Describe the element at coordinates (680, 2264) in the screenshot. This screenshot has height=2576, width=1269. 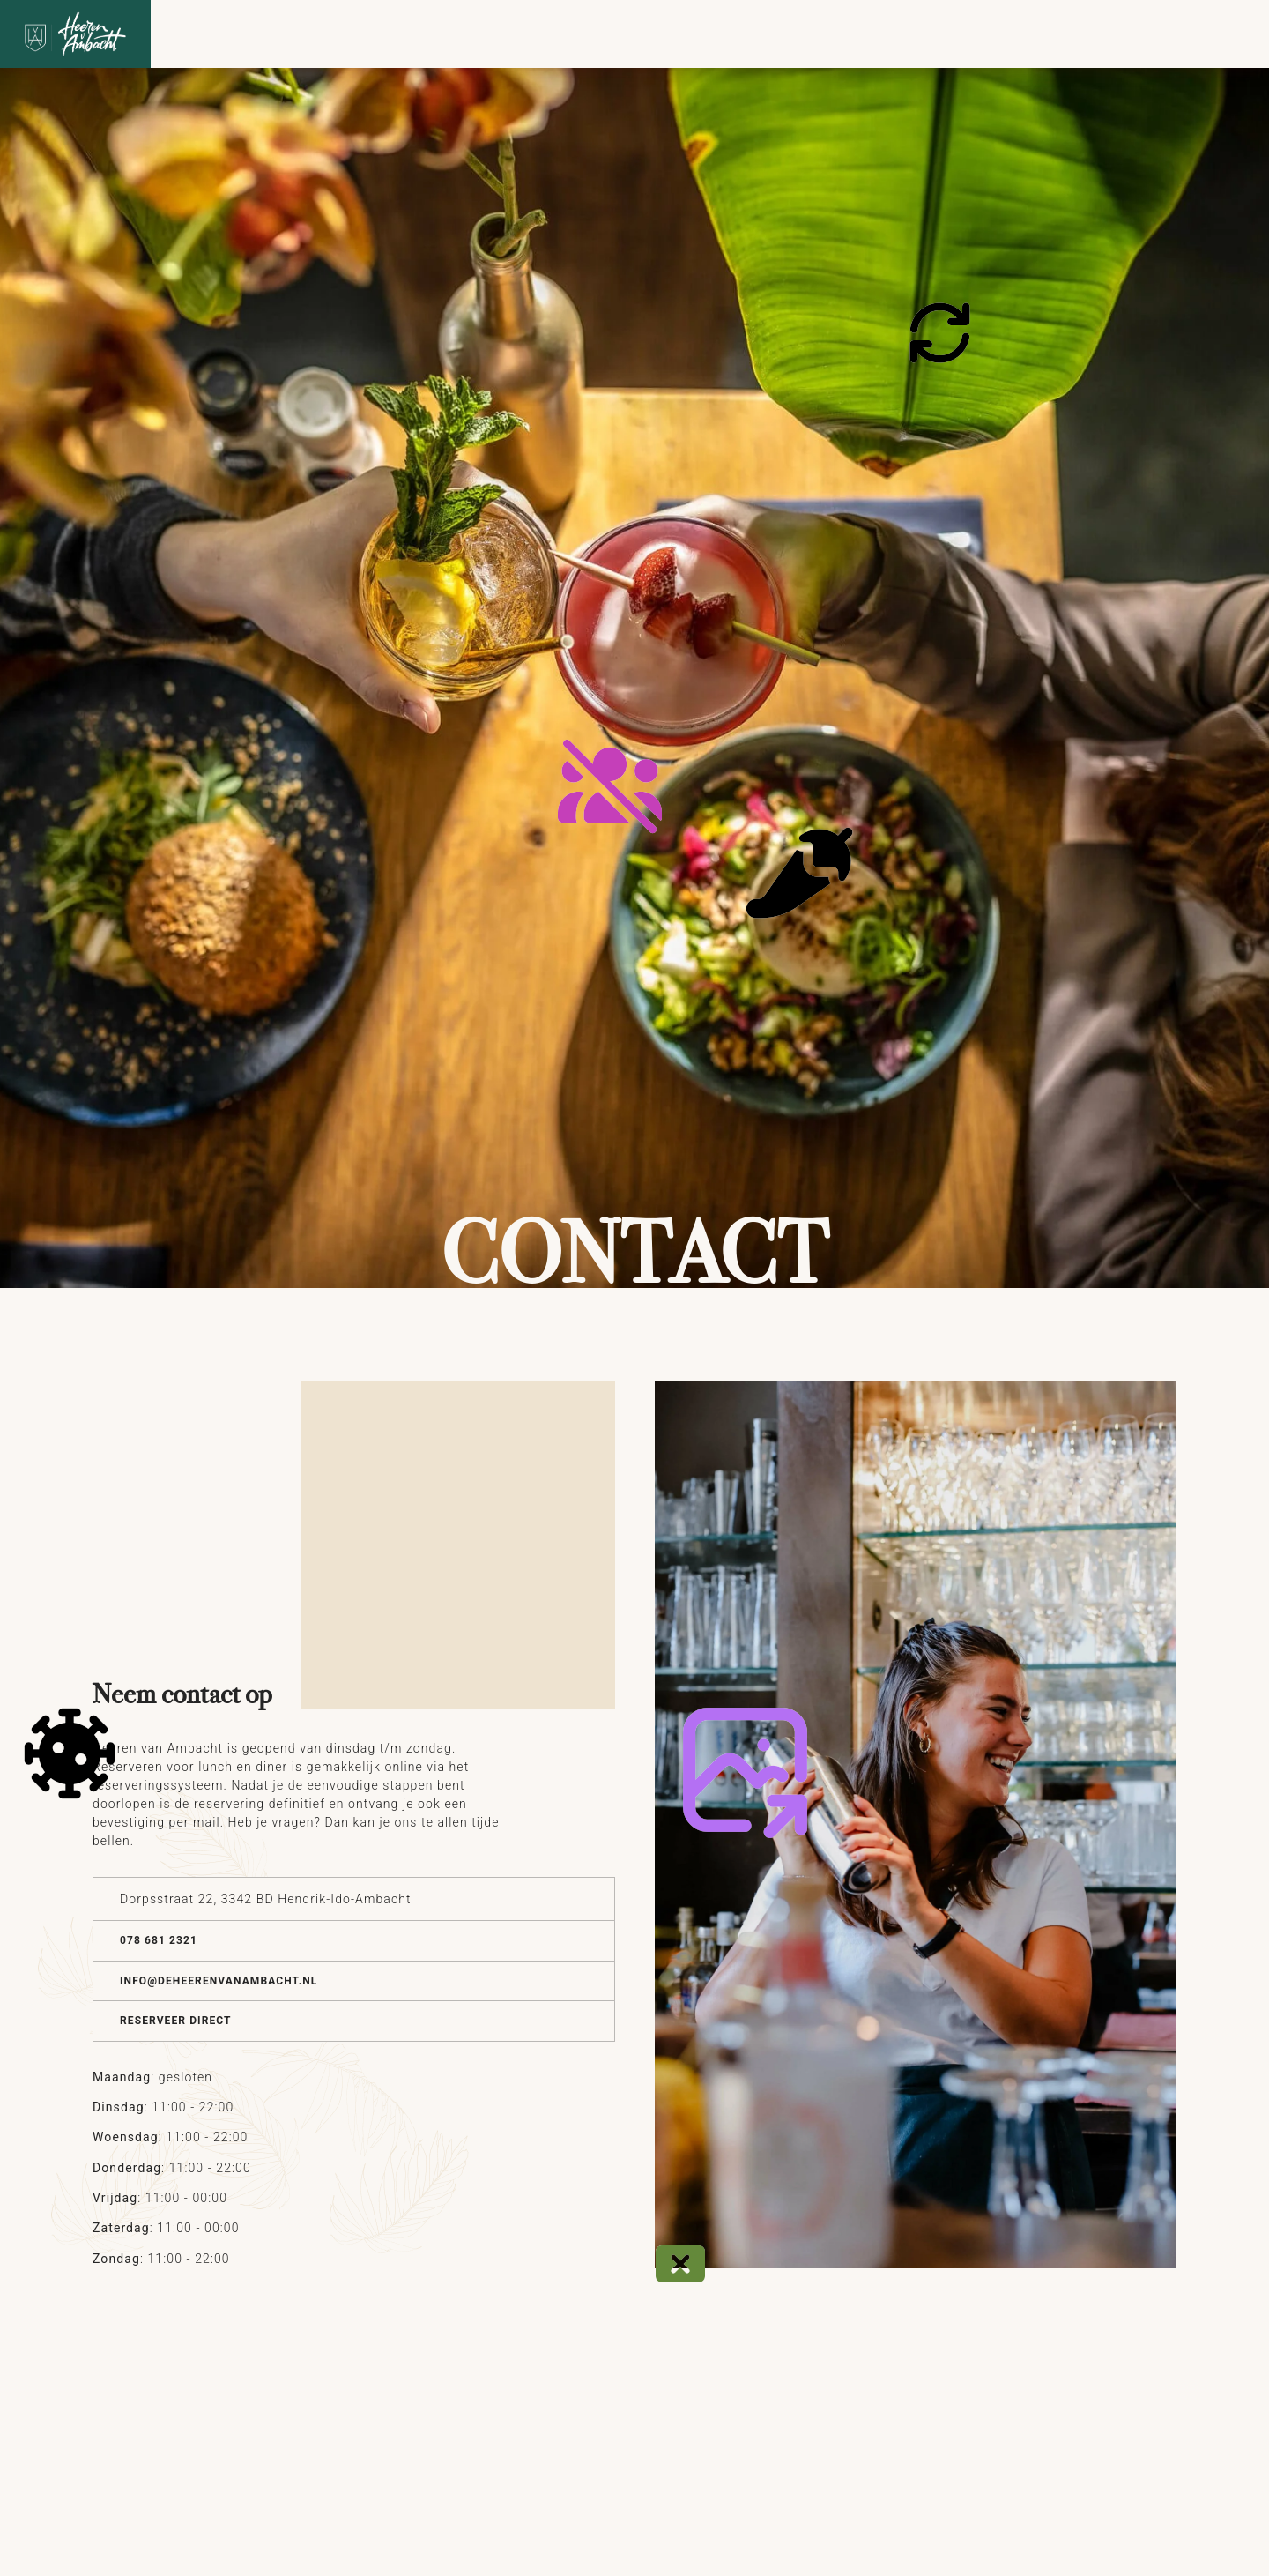
I see `close or dismiss a dialog box` at that location.